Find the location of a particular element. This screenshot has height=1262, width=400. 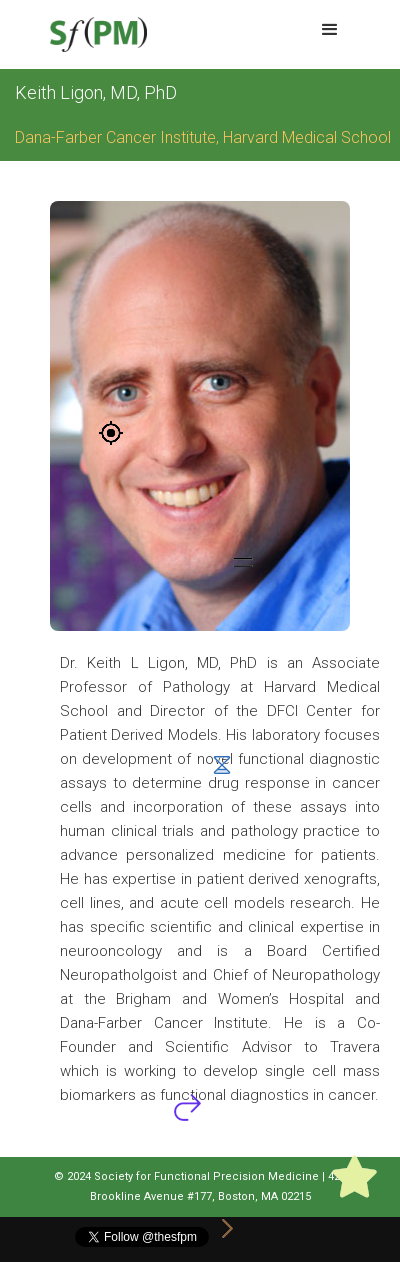

open navigation menu is located at coordinates (243, 562).